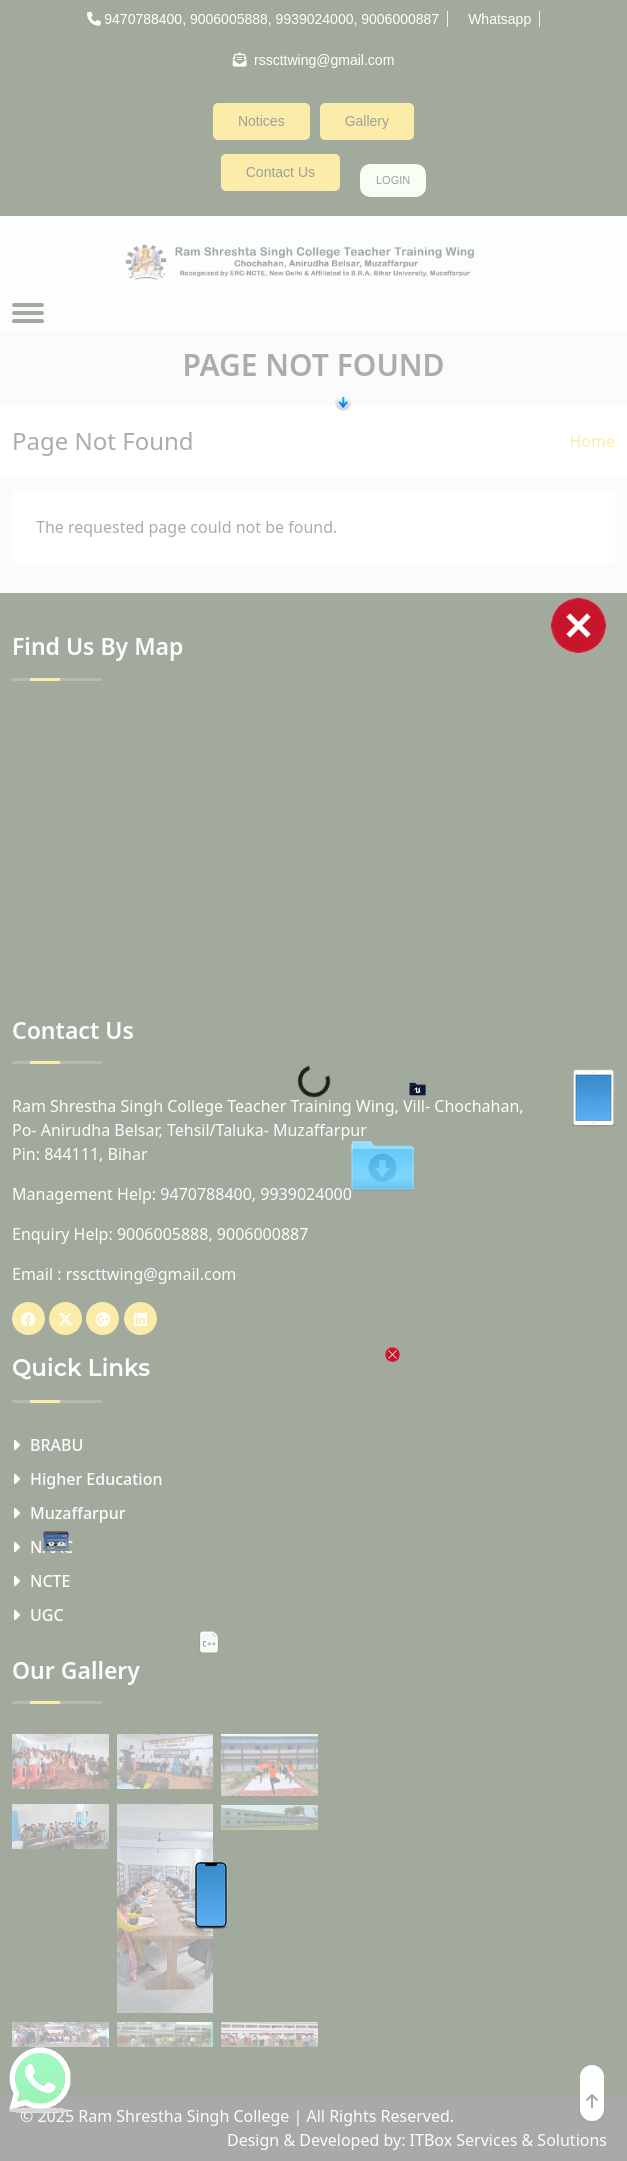 The height and width of the screenshot is (2161, 627). I want to click on indicates tape or cassette media storage, so click(56, 1542).